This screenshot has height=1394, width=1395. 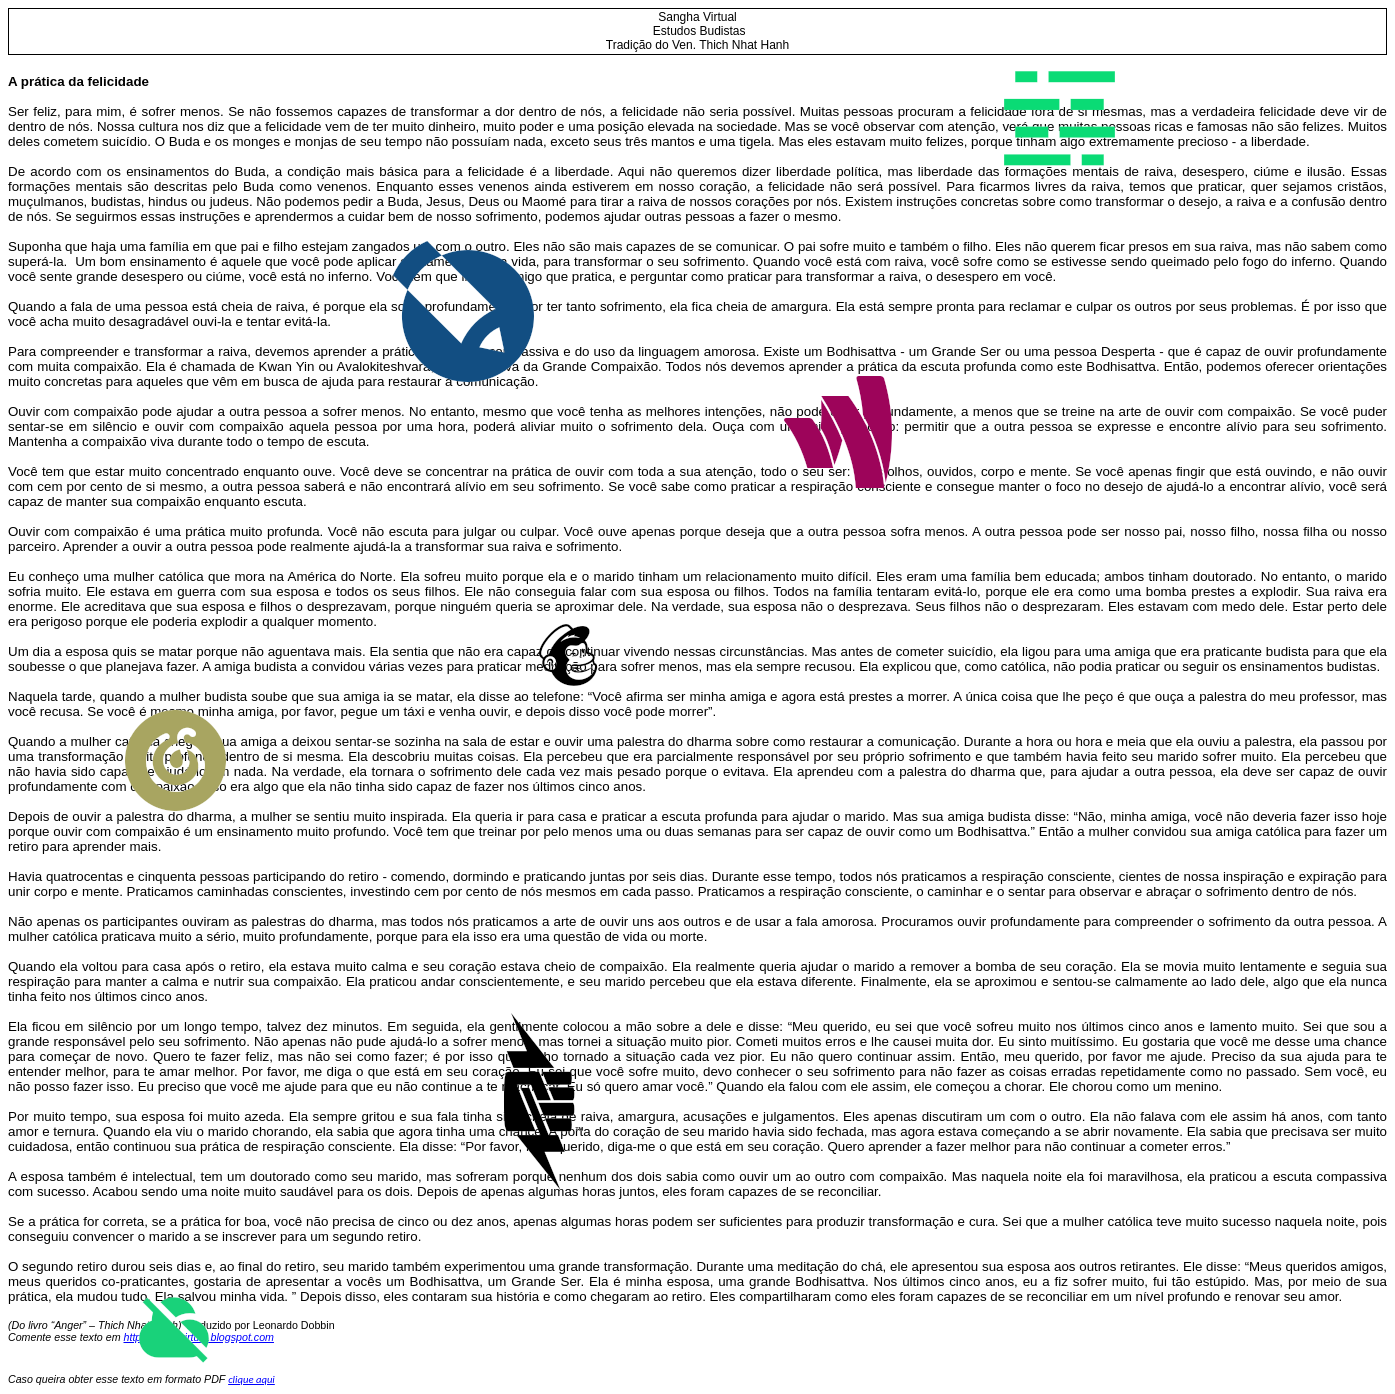 I want to click on open LiveJournal app, so click(x=463, y=311).